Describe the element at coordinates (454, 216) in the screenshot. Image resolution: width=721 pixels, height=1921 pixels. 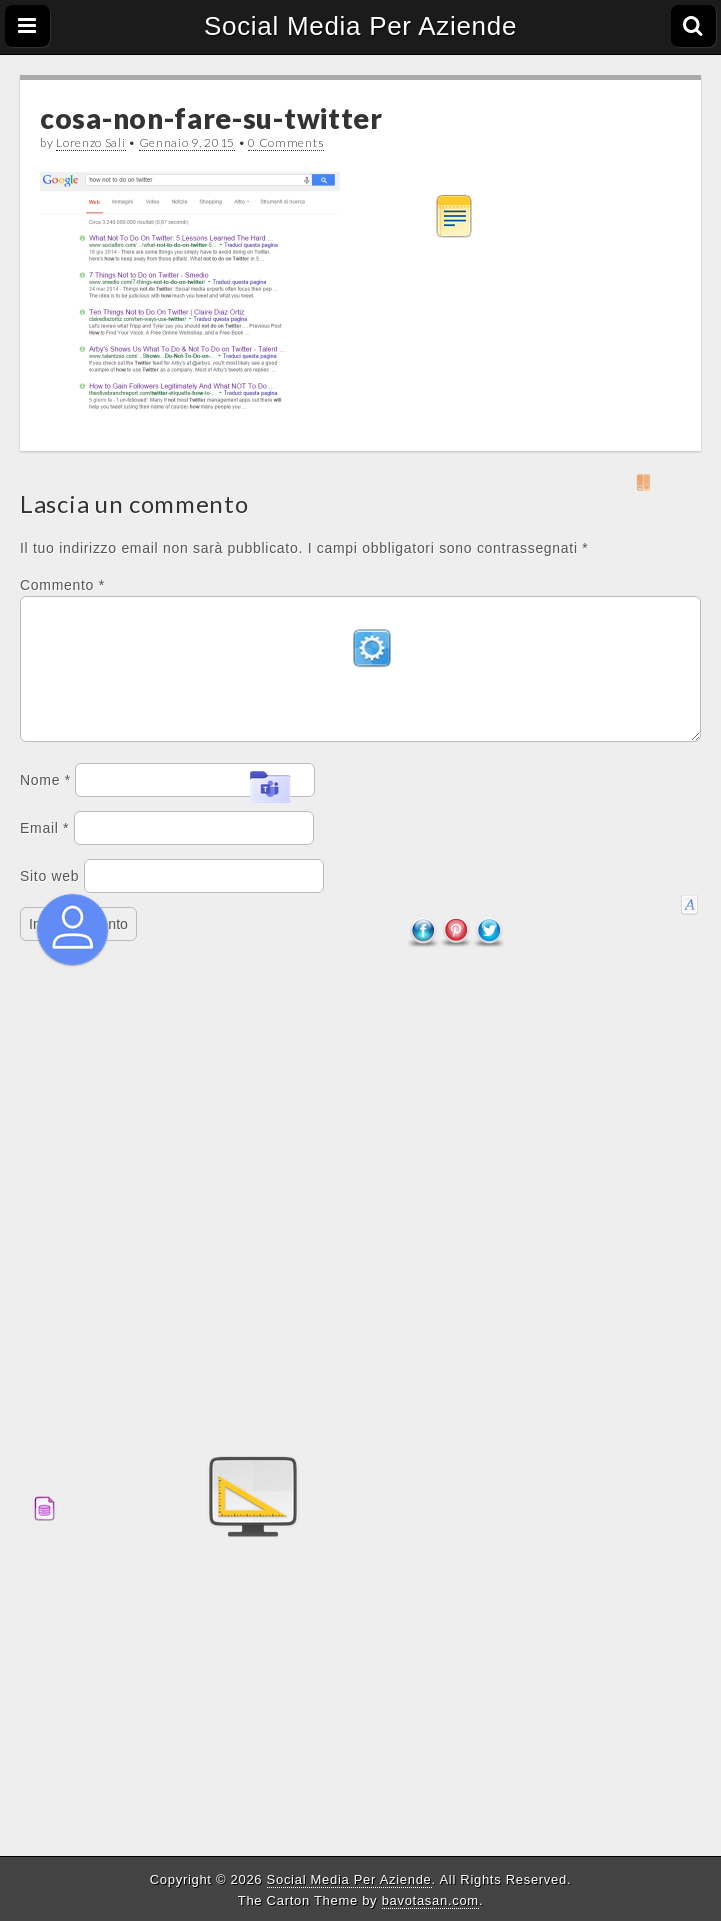
I see `open the notes application` at that location.